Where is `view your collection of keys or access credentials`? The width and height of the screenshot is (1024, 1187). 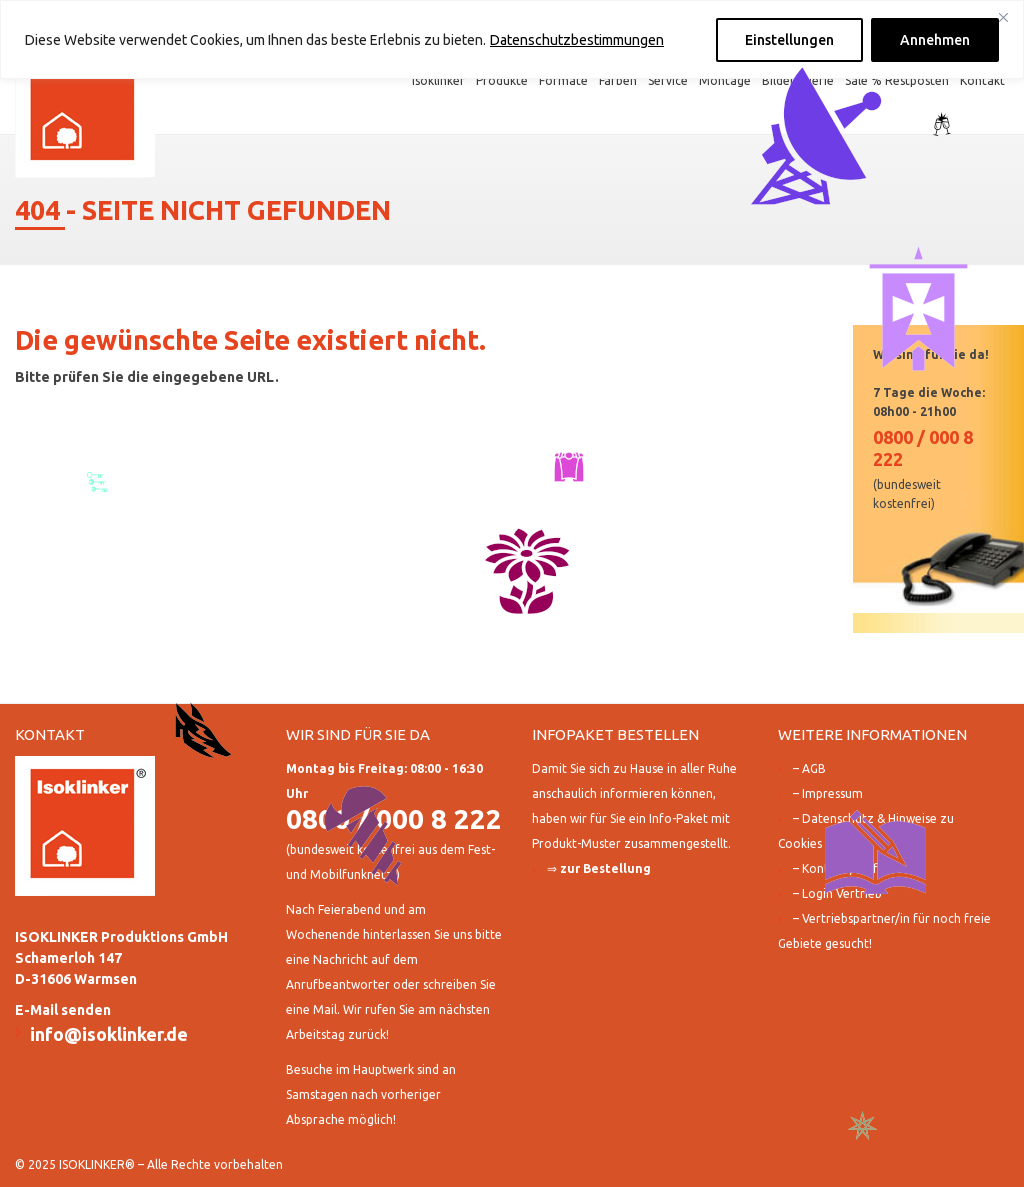 view your collection of keys or access credentials is located at coordinates (97, 482).